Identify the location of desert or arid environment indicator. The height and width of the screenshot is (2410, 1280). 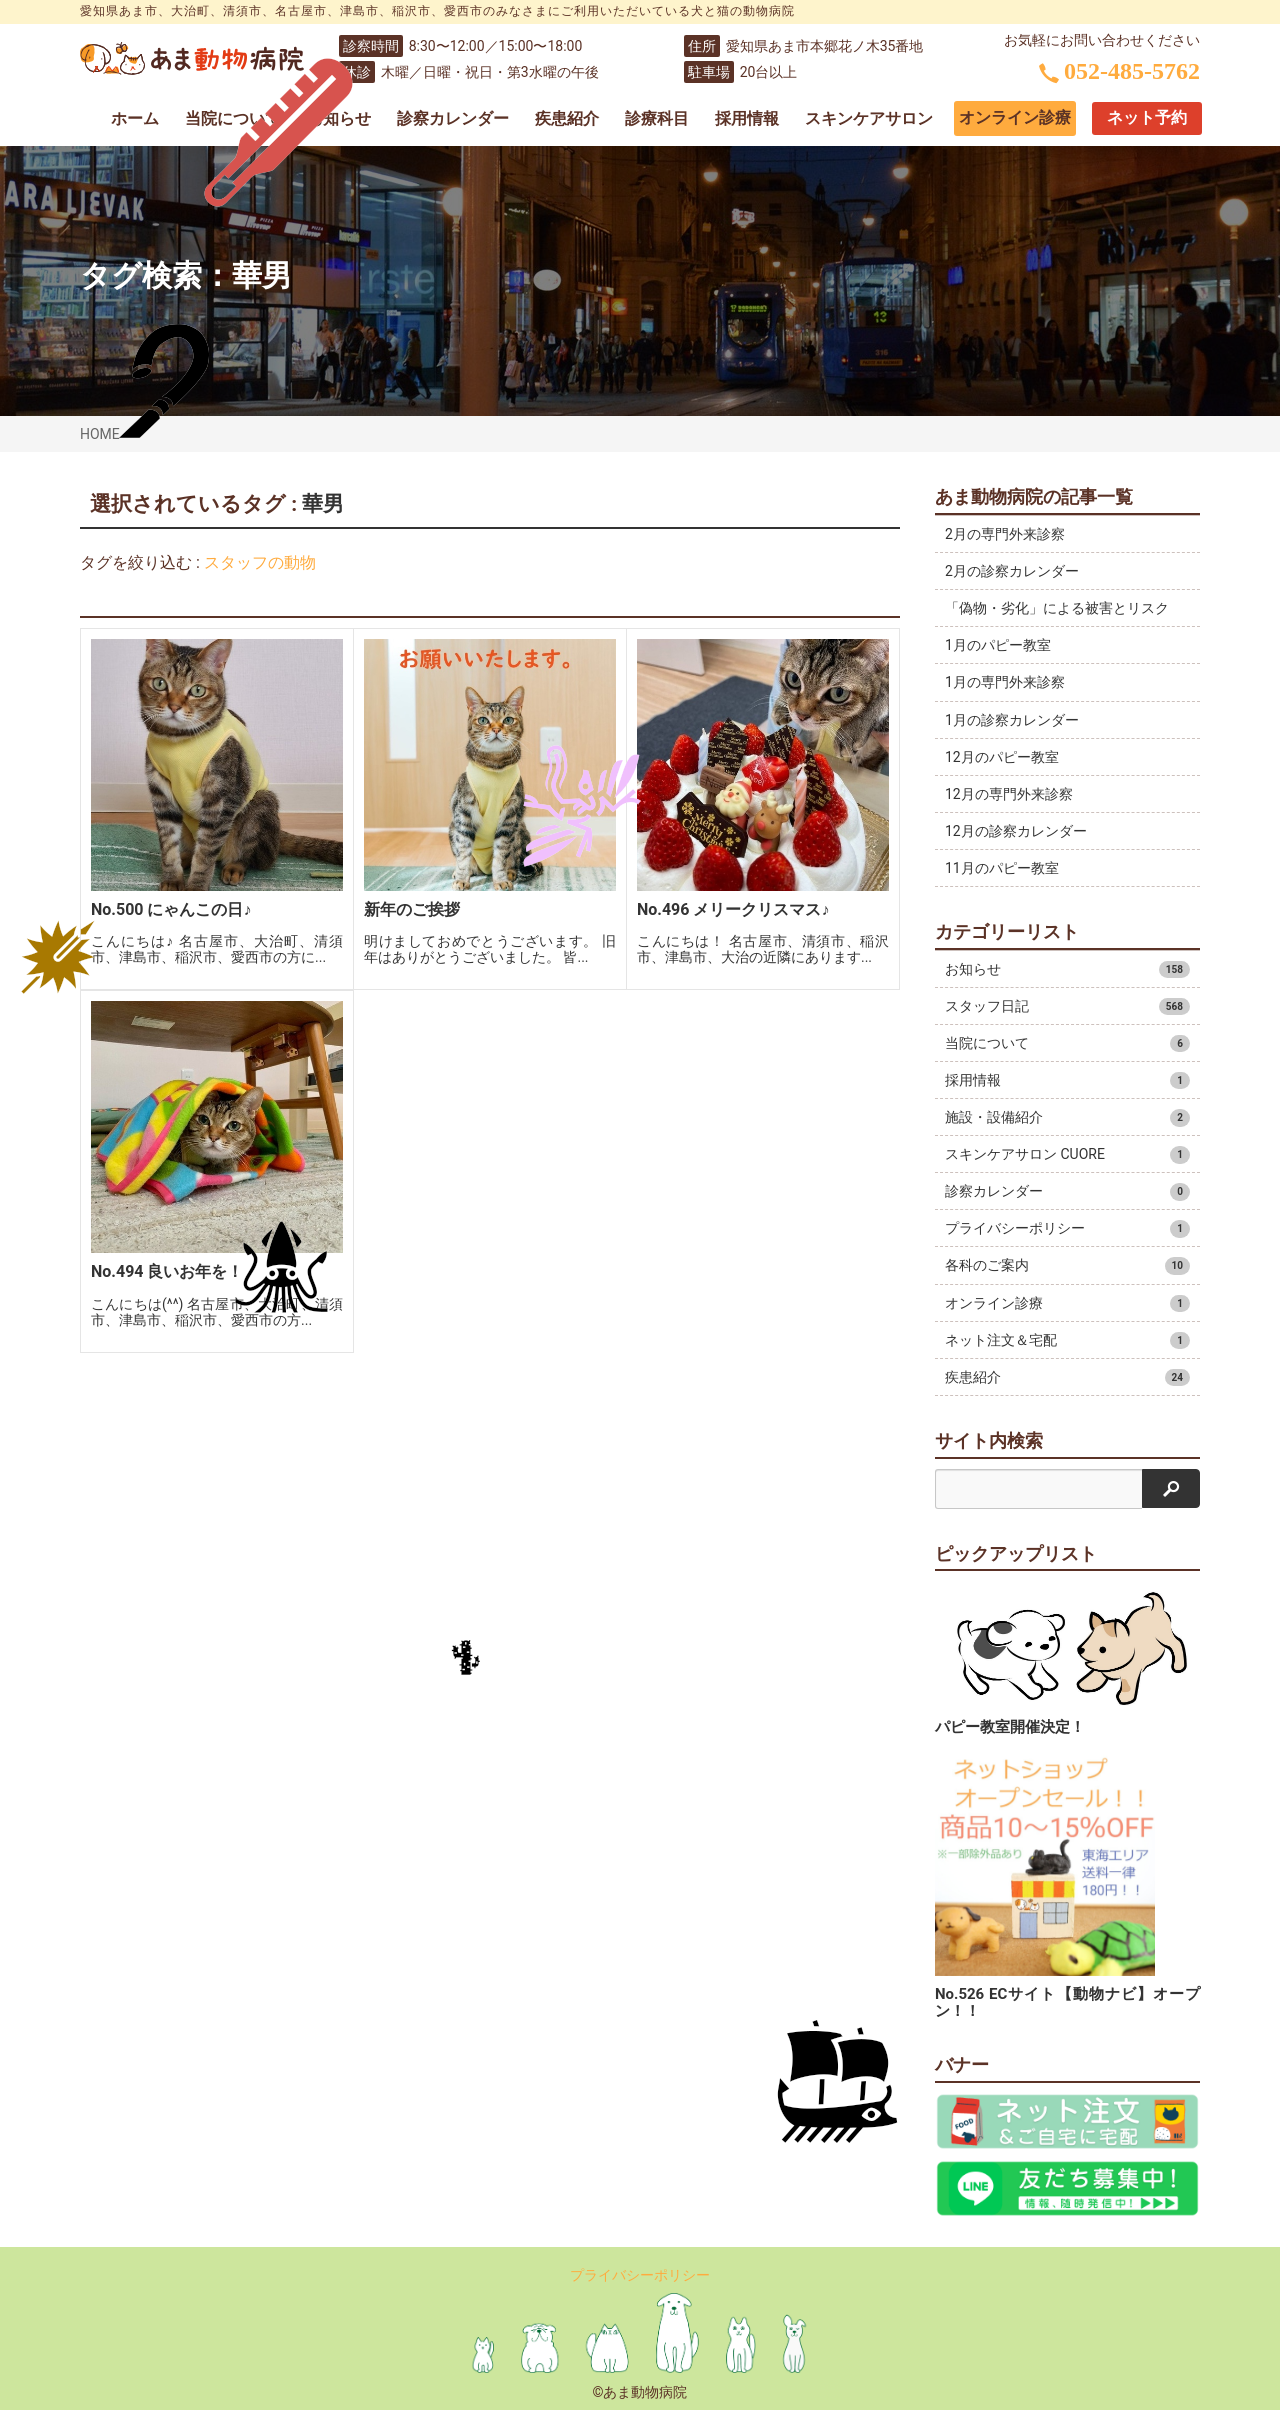
(462, 1657).